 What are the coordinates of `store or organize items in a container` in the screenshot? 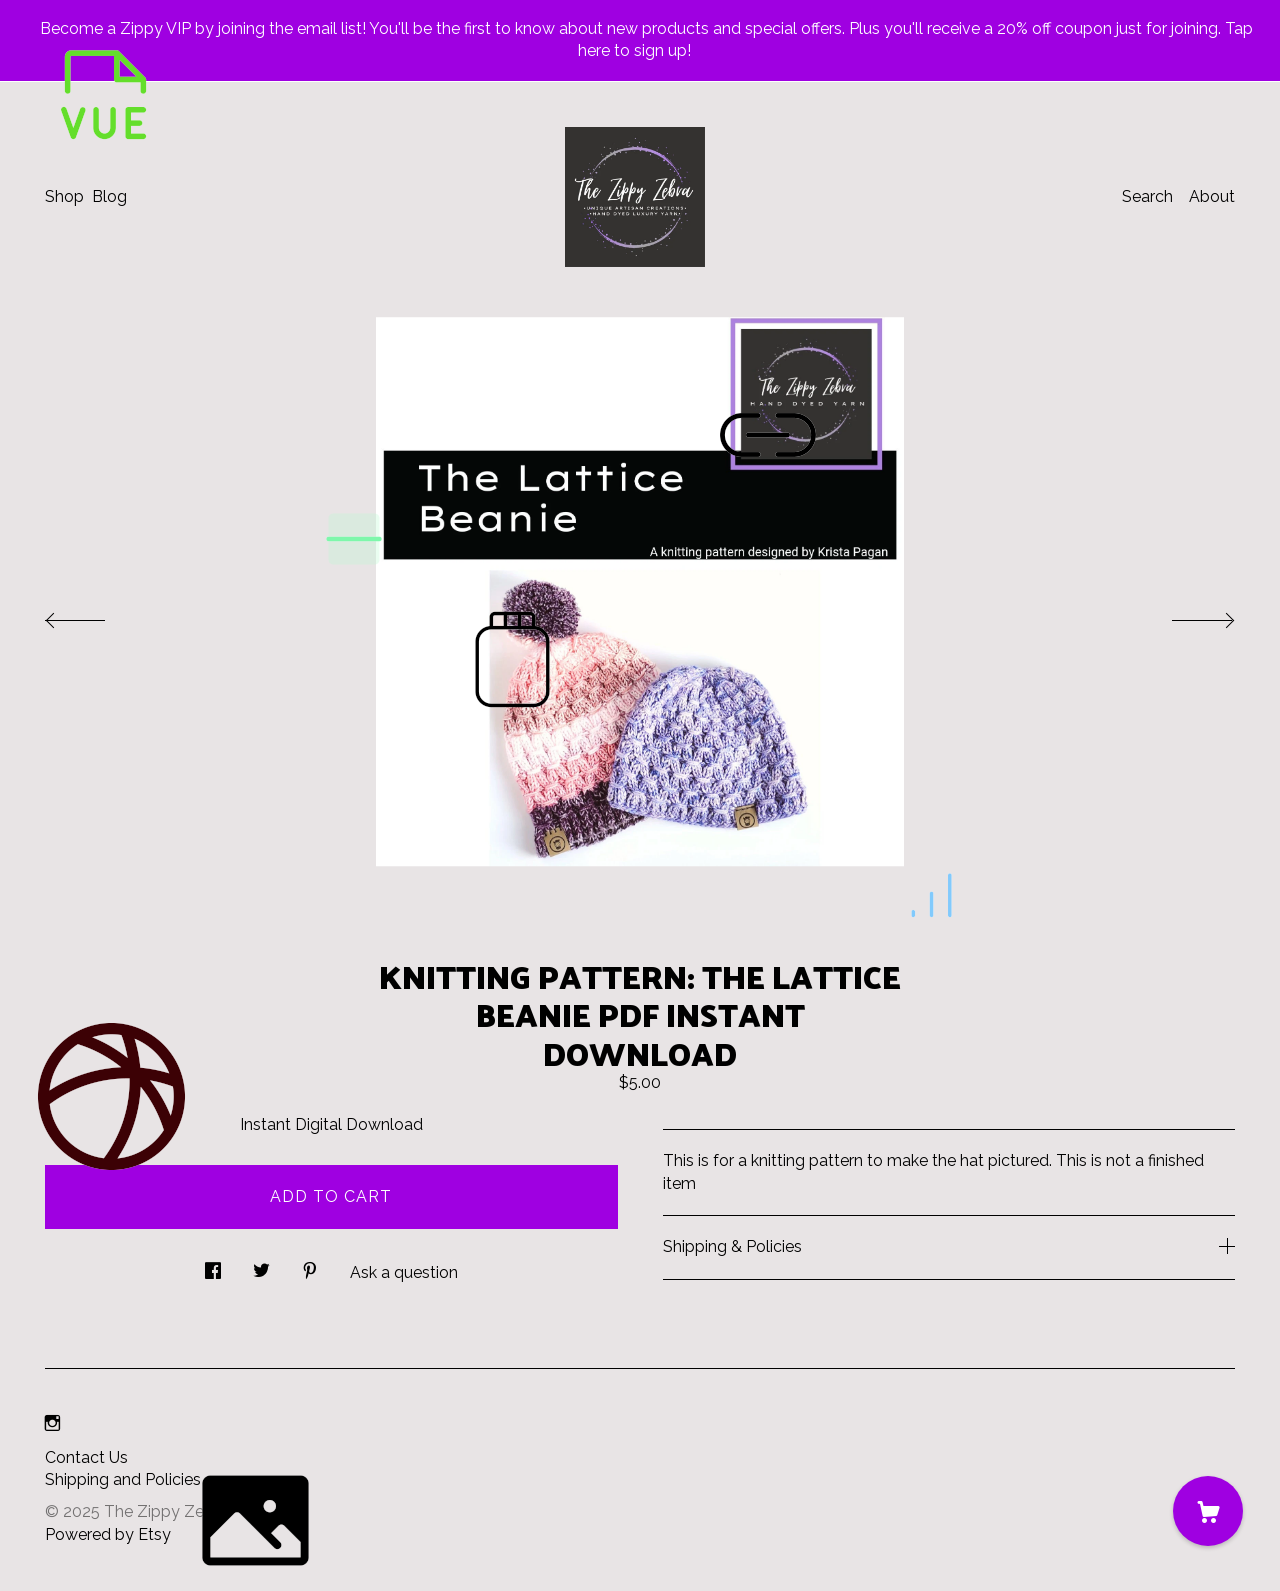 It's located at (512, 659).